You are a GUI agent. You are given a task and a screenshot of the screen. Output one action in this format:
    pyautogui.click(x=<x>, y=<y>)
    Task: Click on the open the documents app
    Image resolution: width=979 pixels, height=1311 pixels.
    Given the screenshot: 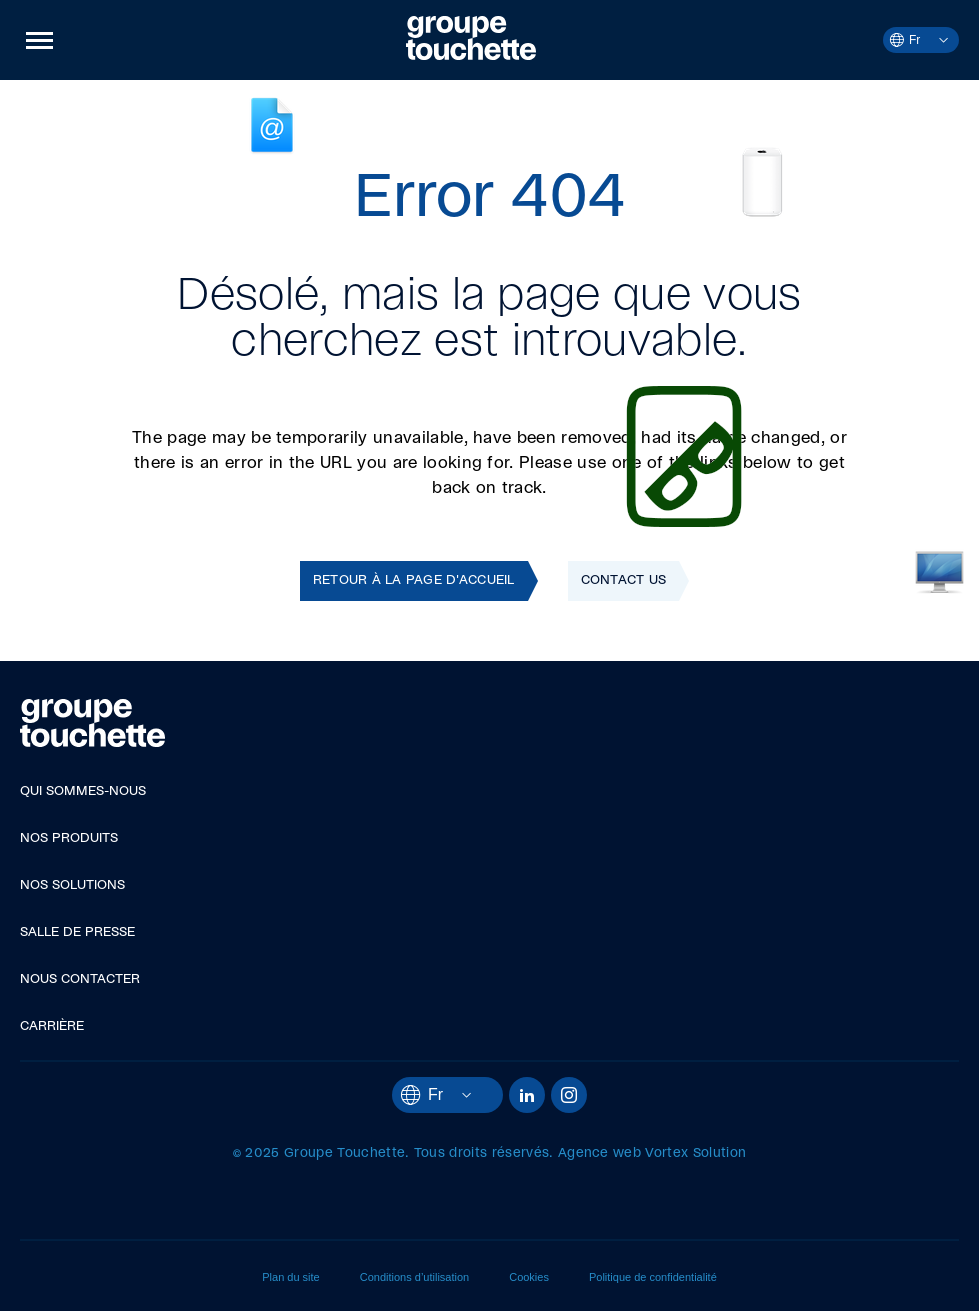 What is the action you would take?
    pyautogui.click(x=688, y=456)
    